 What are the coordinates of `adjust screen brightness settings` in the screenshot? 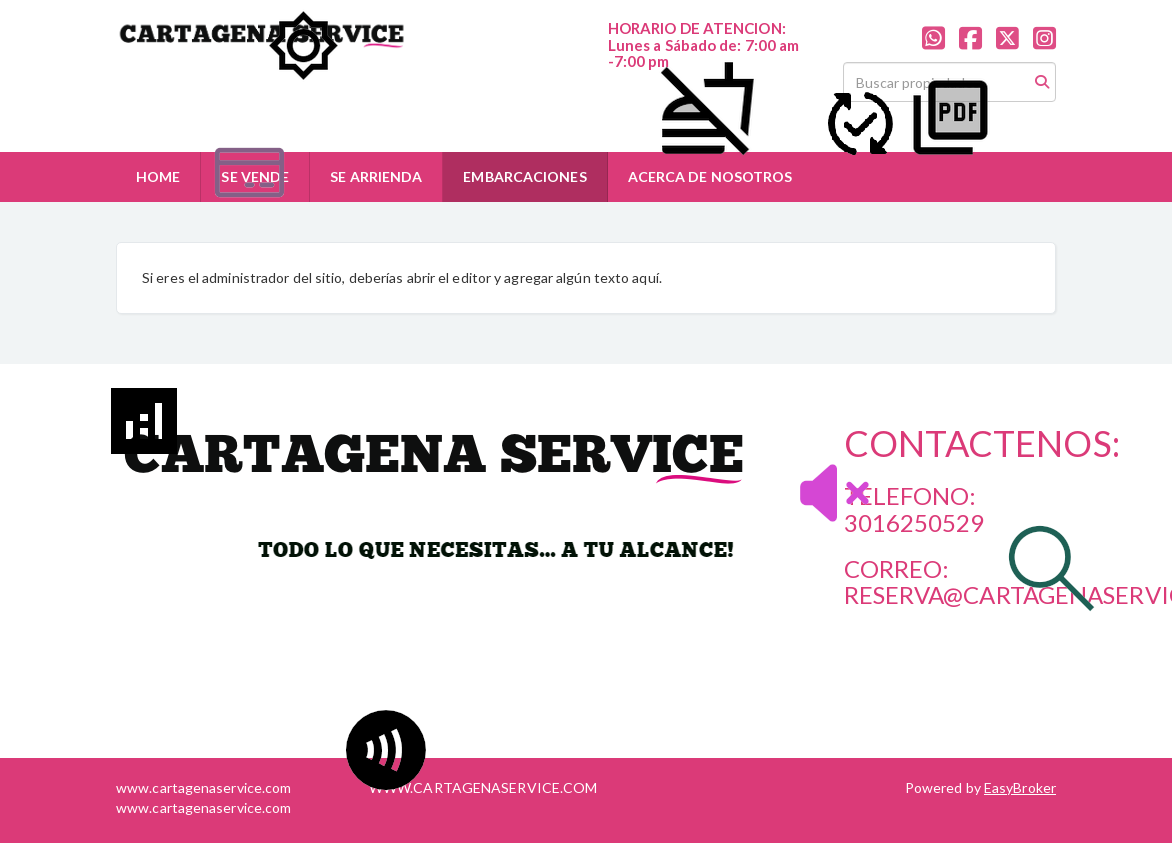 It's located at (303, 45).